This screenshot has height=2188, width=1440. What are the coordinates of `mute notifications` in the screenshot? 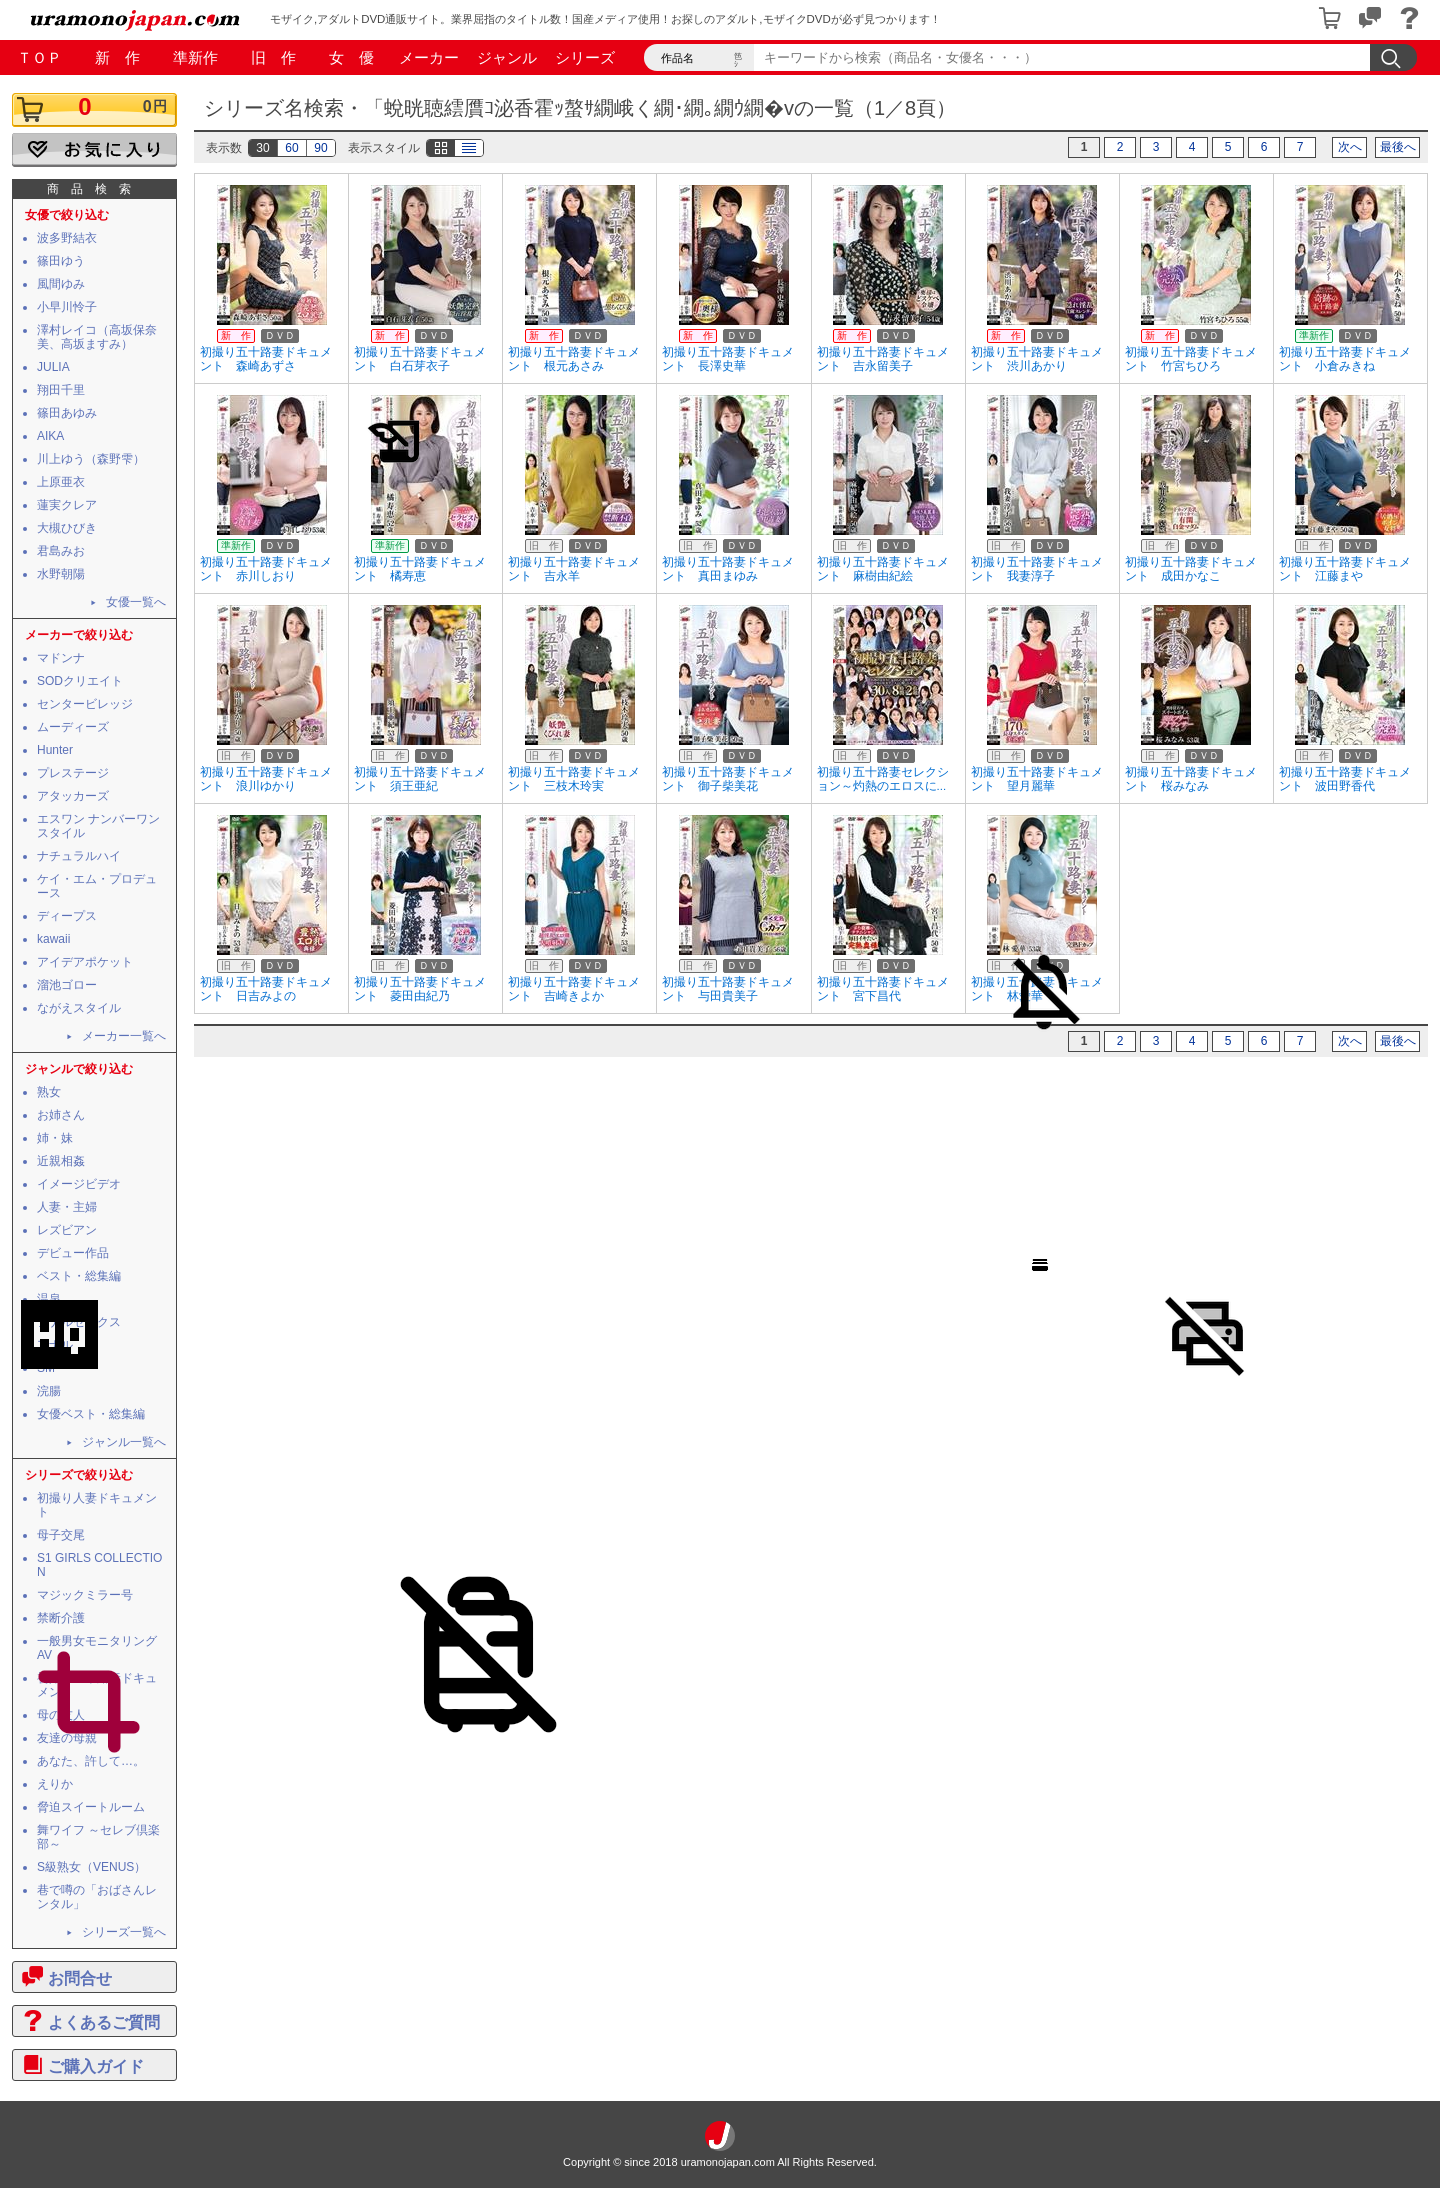 It's located at (1044, 991).